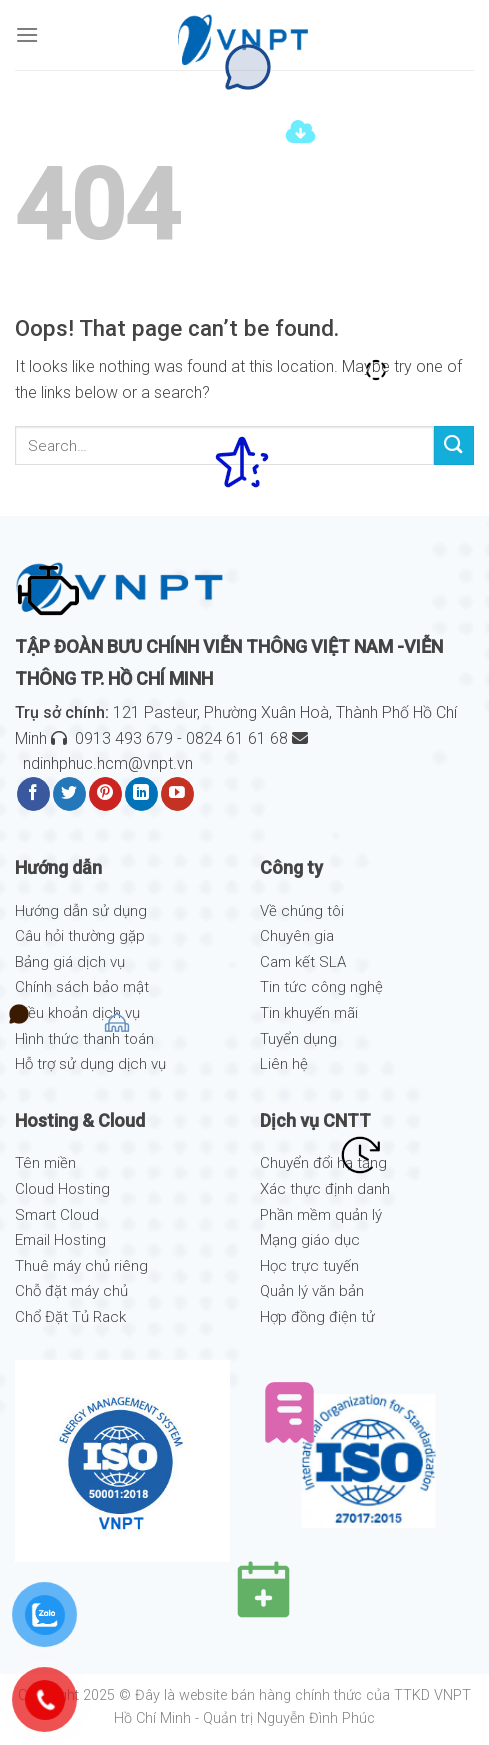 The height and width of the screenshot is (1745, 489). I want to click on view purchase receipt or transaction history, so click(289, 1412).